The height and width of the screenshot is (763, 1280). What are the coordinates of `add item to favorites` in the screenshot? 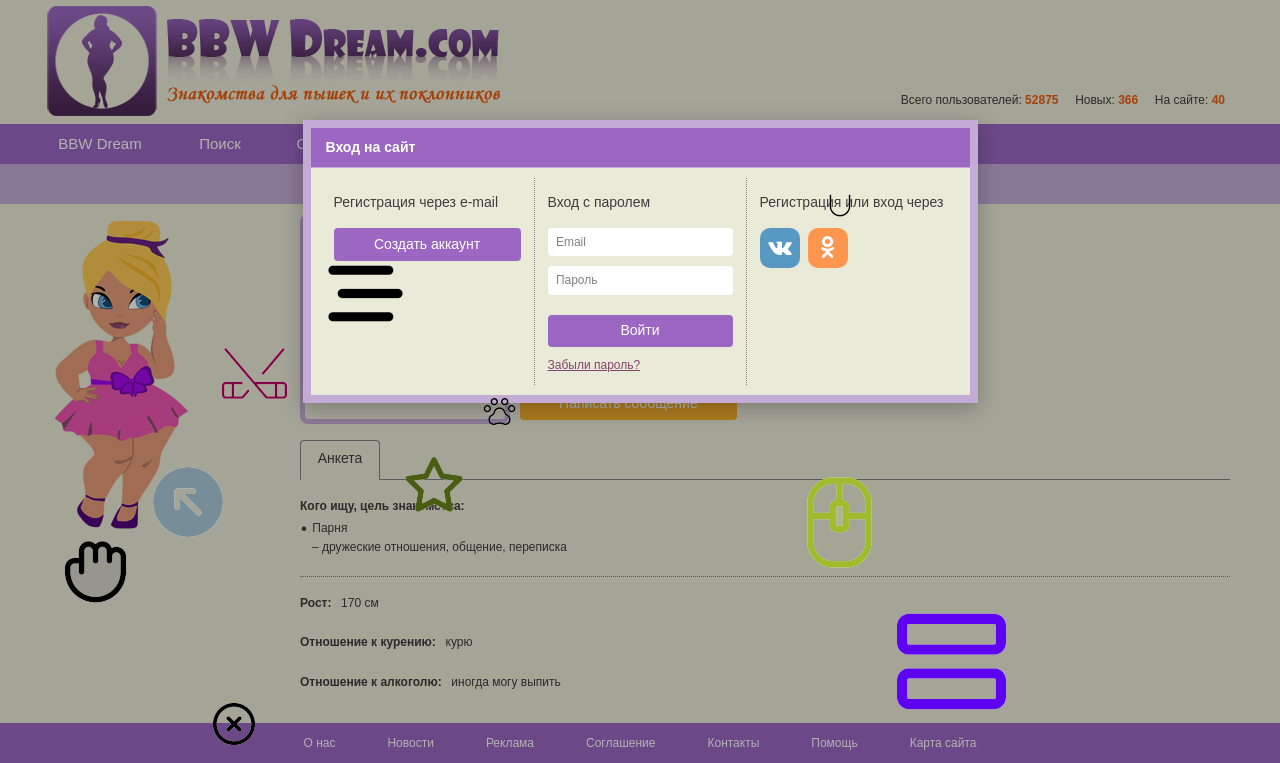 It's located at (434, 487).